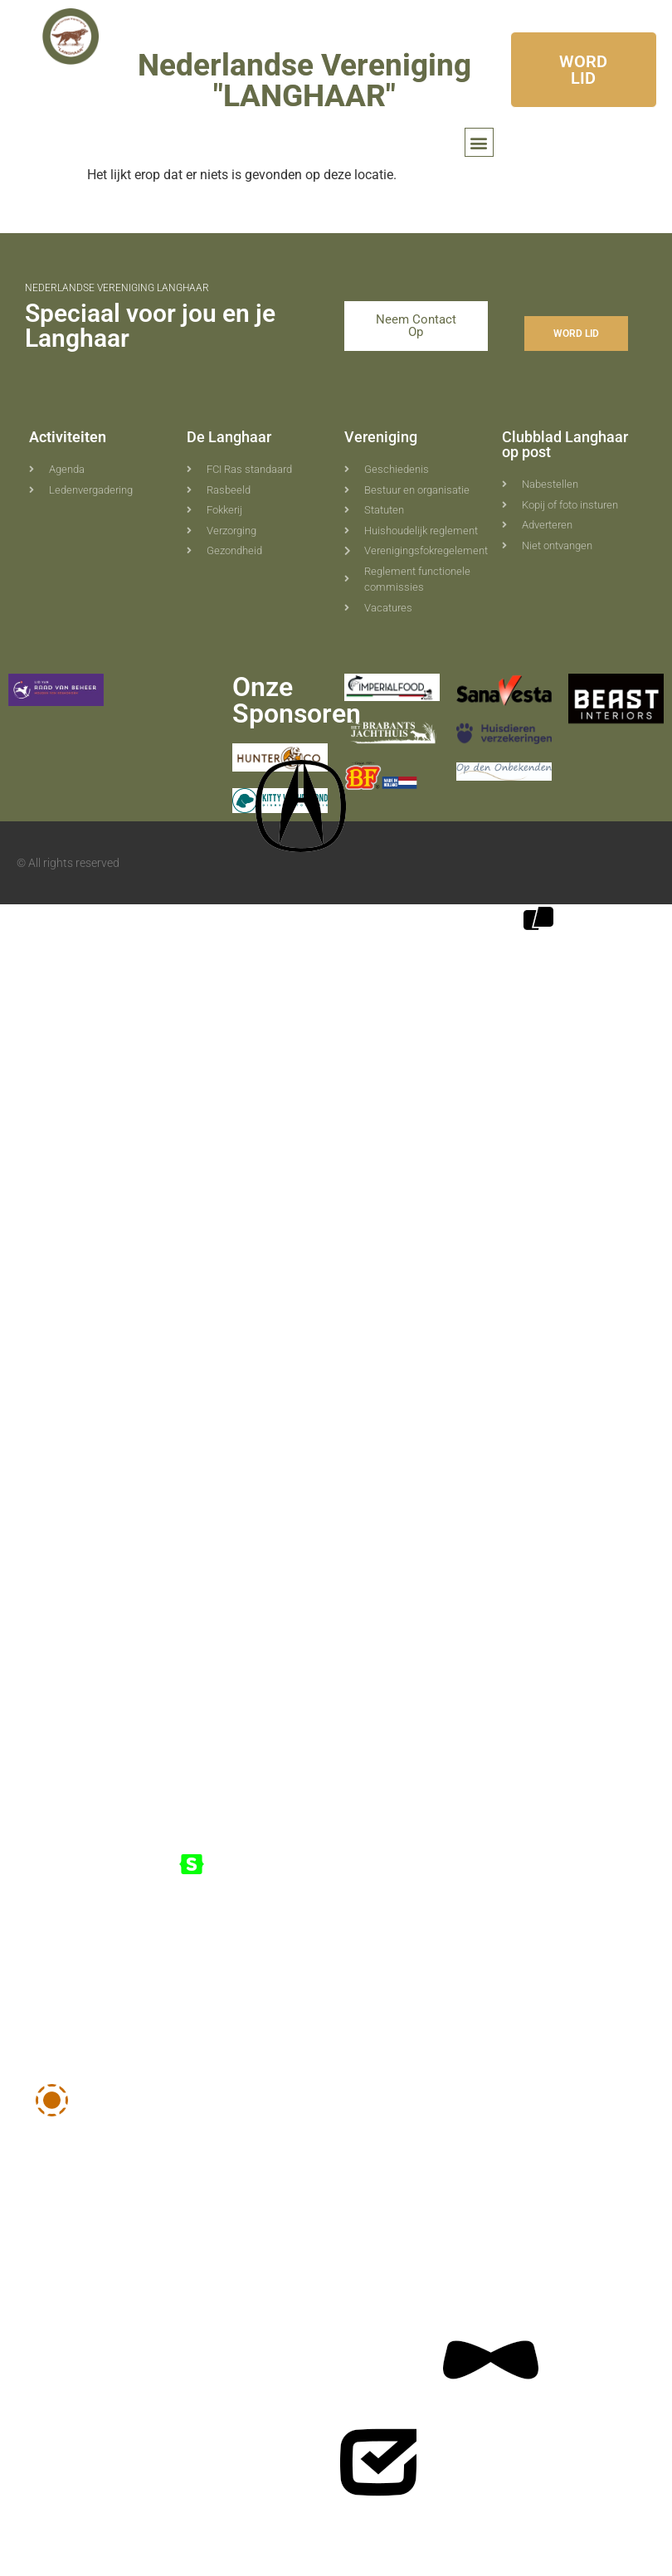  What do you see at coordinates (51, 2100) in the screenshot?
I see `open localsend app for local file sharing` at bounding box center [51, 2100].